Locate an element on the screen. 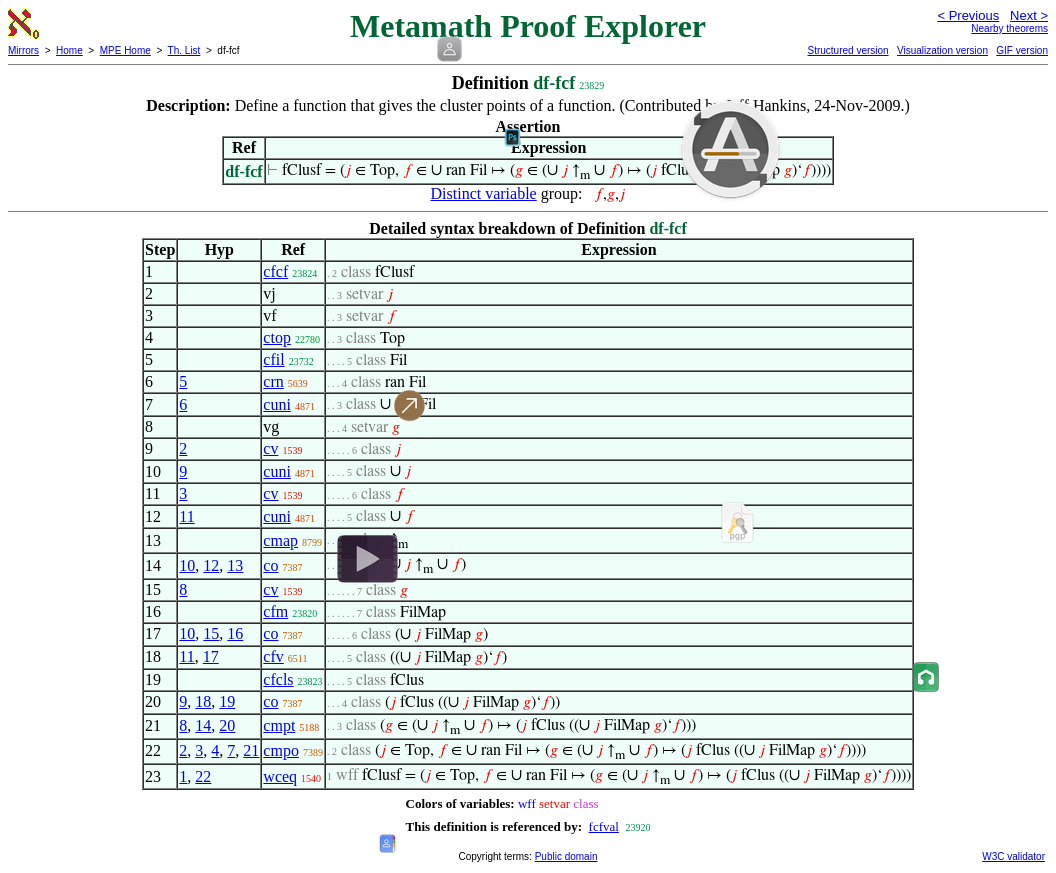  a video file type indicator is located at coordinates (367, 554).